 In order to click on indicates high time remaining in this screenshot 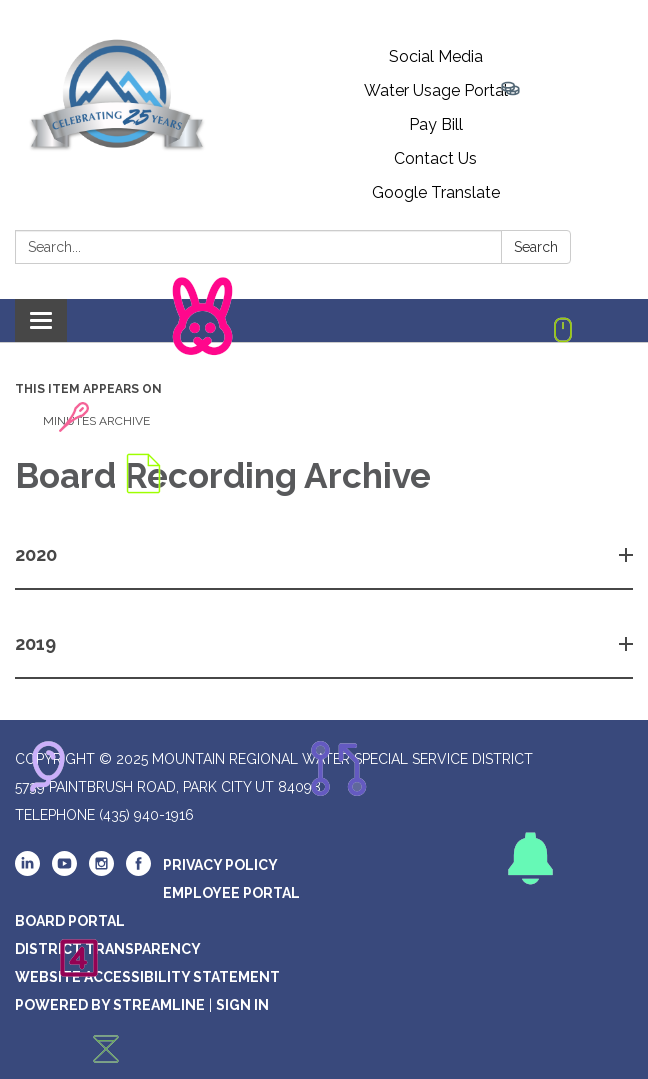, I will do `click(106, 1049)`.